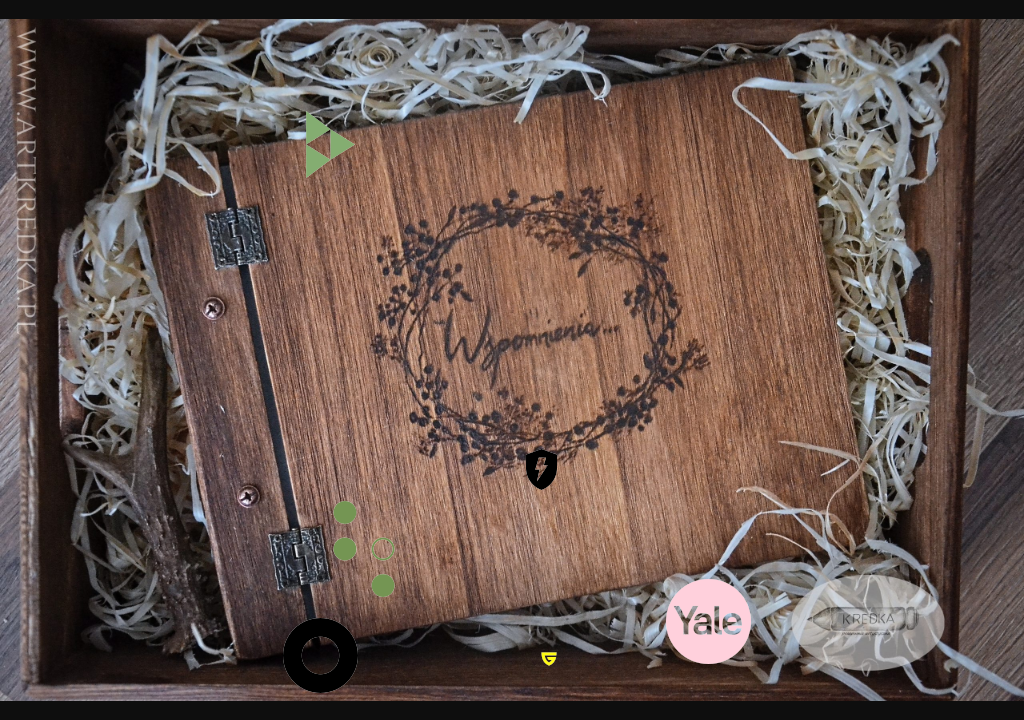 Image resolution: width=1024 pixels, height=720 pixels. I want to click on open the Guilded app, so click(549, 659).